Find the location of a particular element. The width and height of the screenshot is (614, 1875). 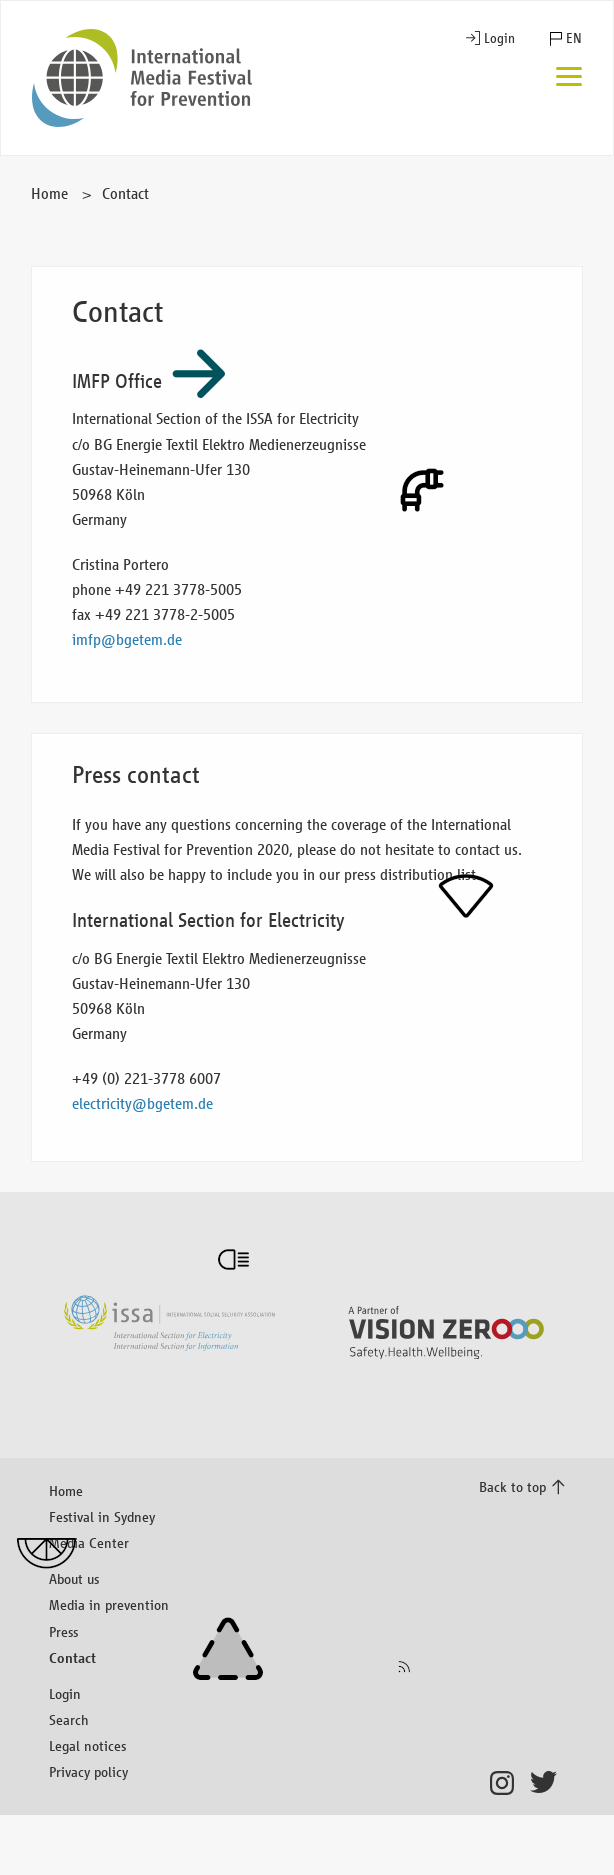

navigate to the next item or page is located at coordinates (197, 375).